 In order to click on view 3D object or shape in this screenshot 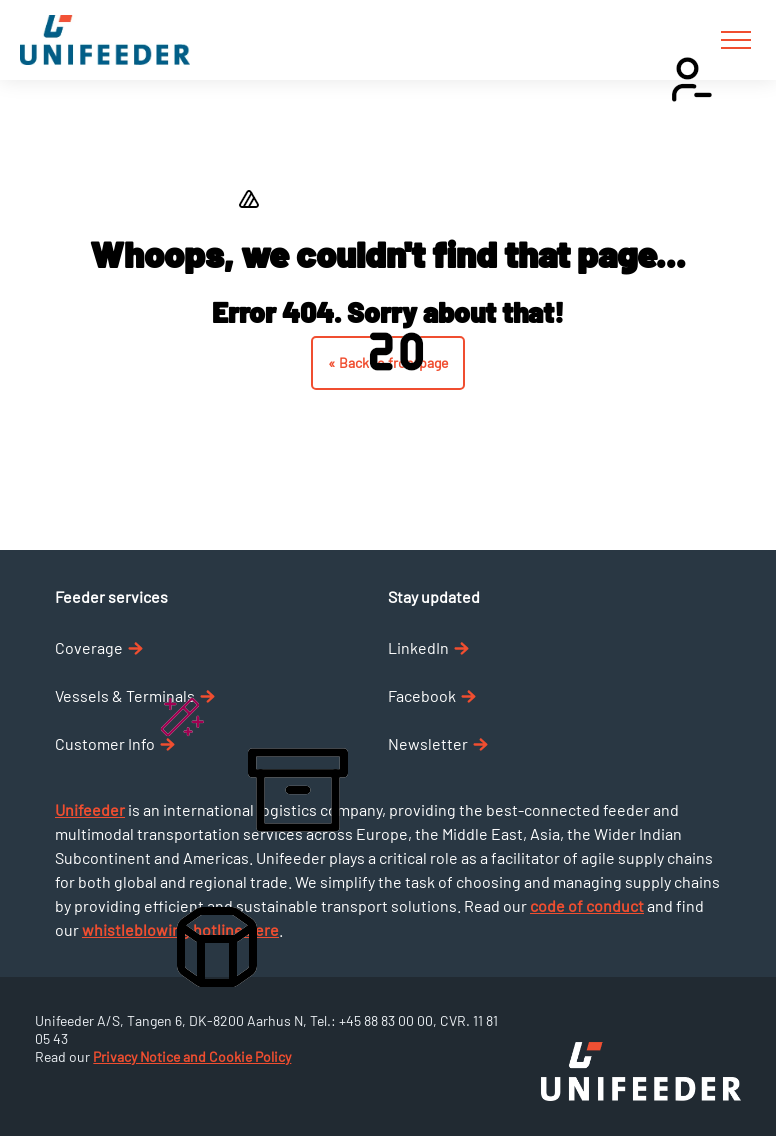, I will do `click(217, 947)`.